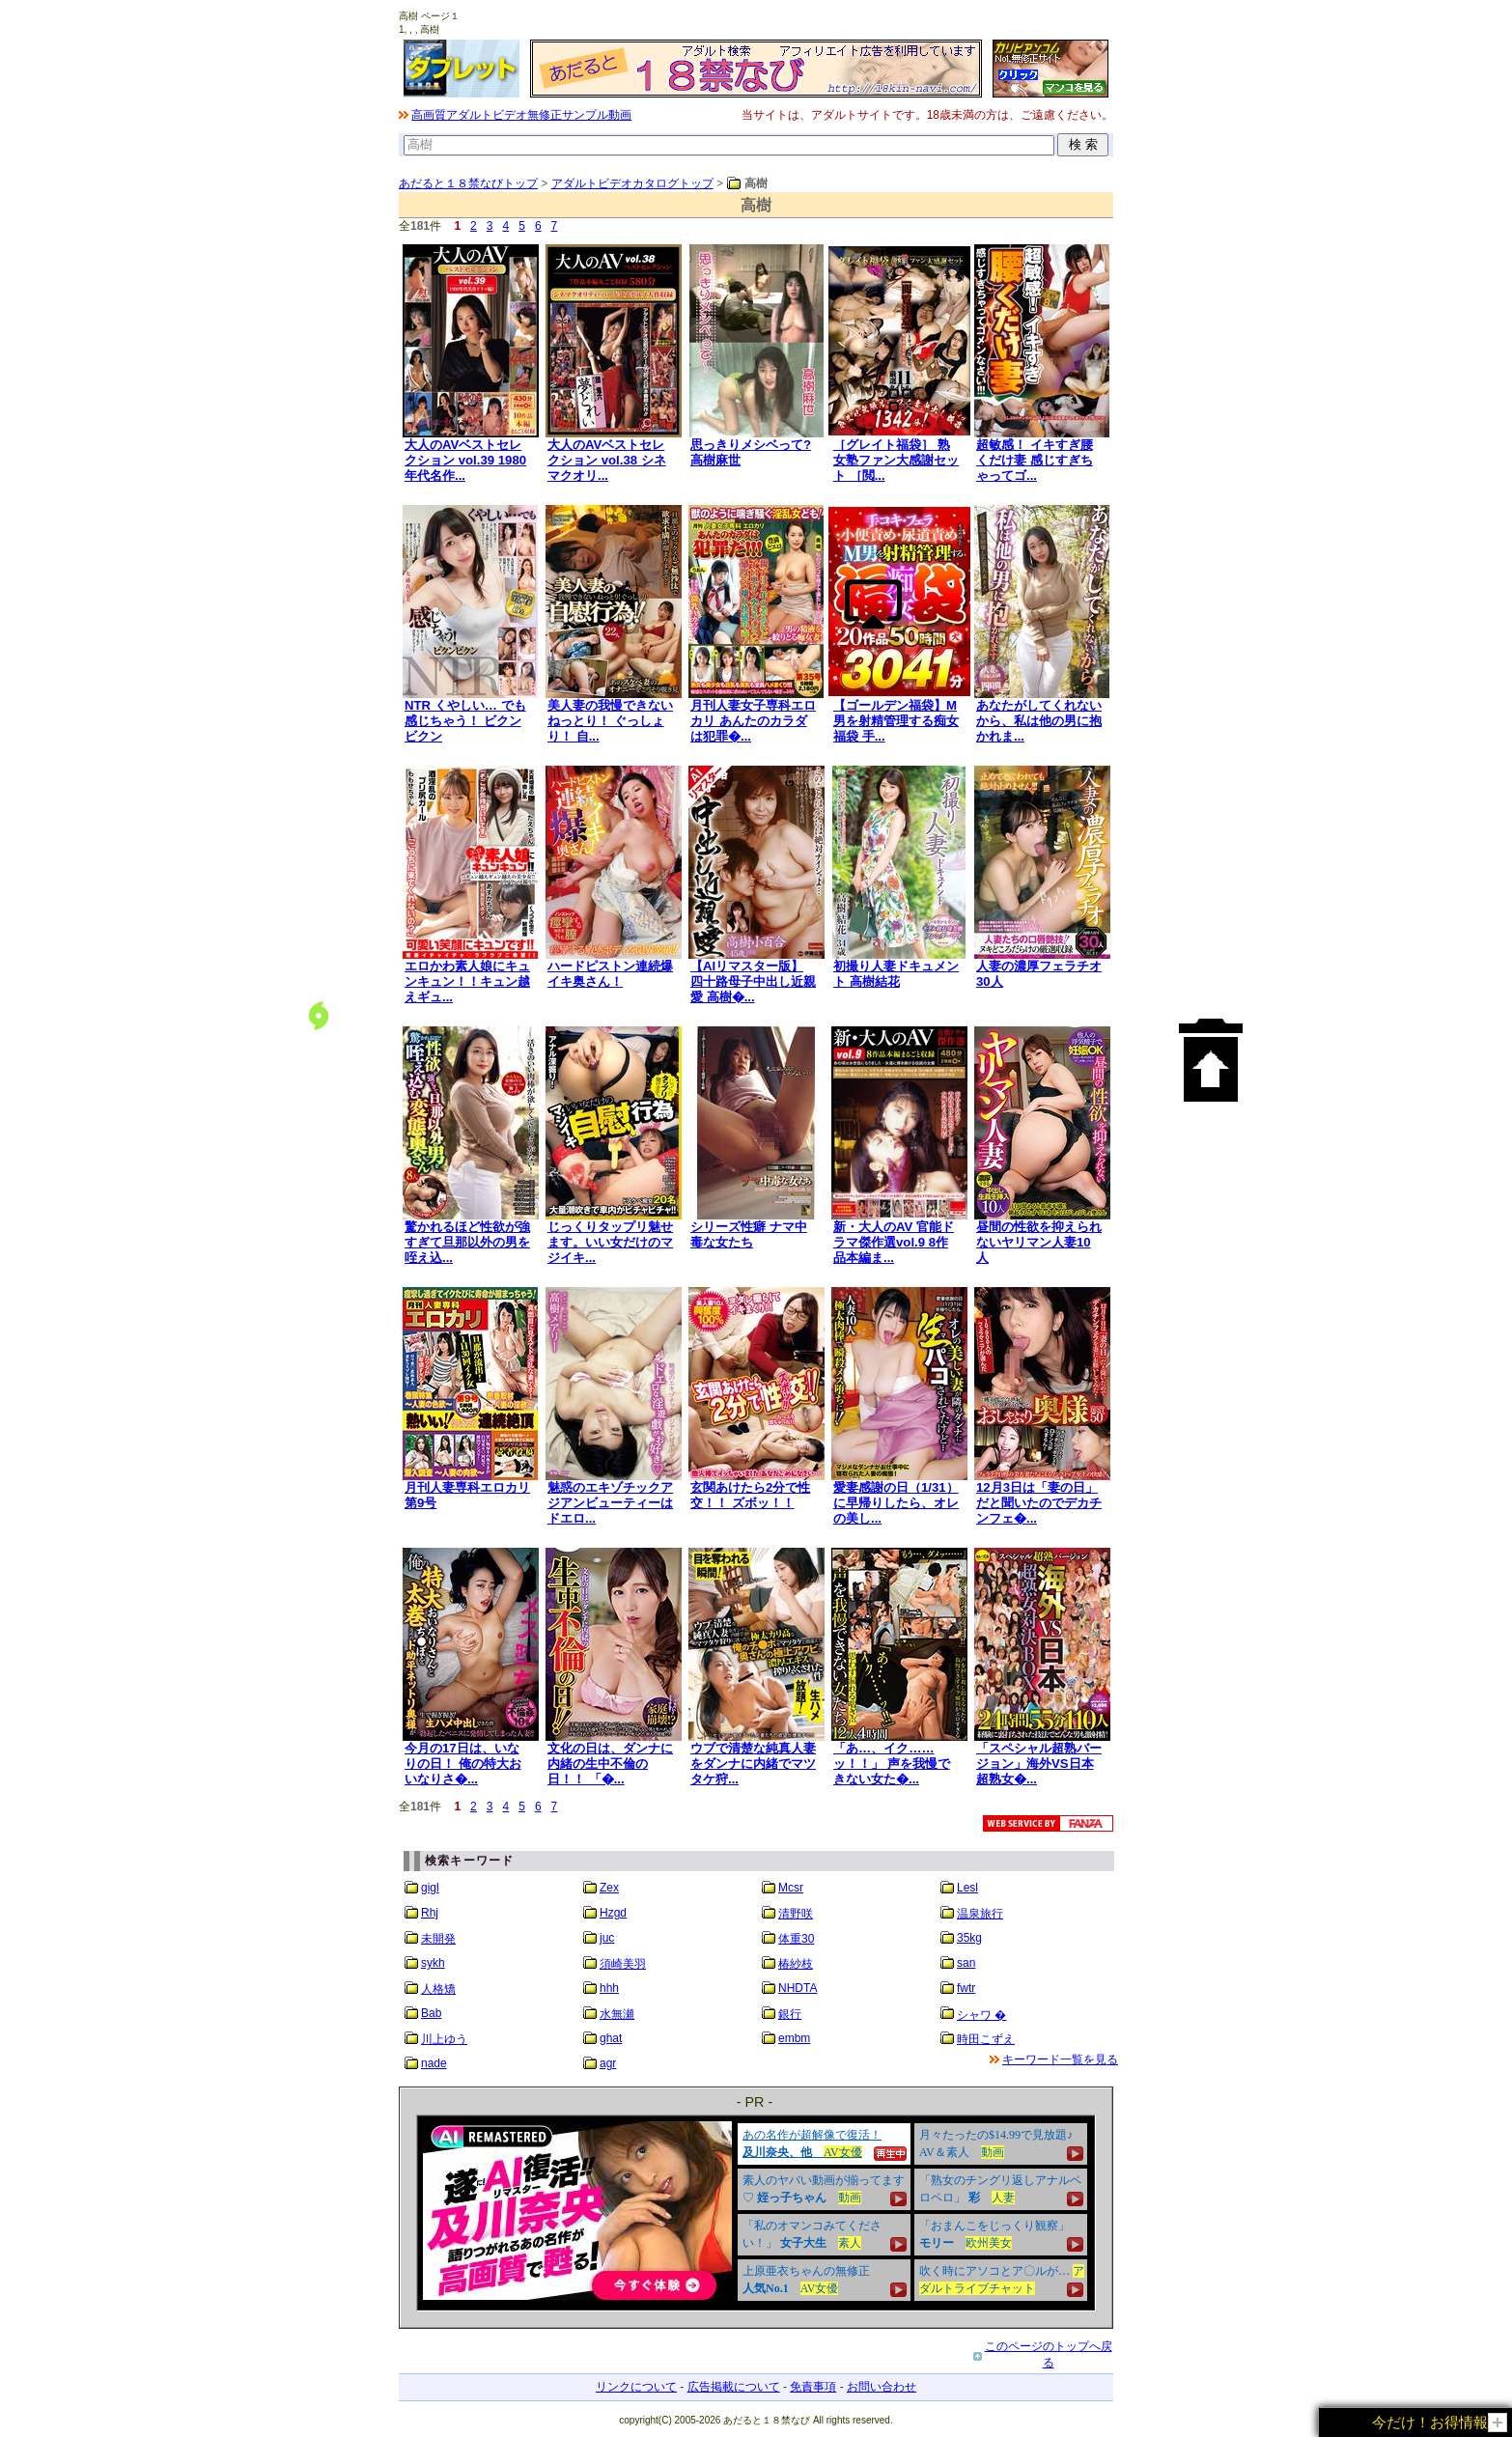 Image resolution: width=1512 pixels, height=2437 pixels. What do you see at coordinates (900, 400) in the screenshot?
I see `scan or generate a QR code` at bounding box center [900, 400].